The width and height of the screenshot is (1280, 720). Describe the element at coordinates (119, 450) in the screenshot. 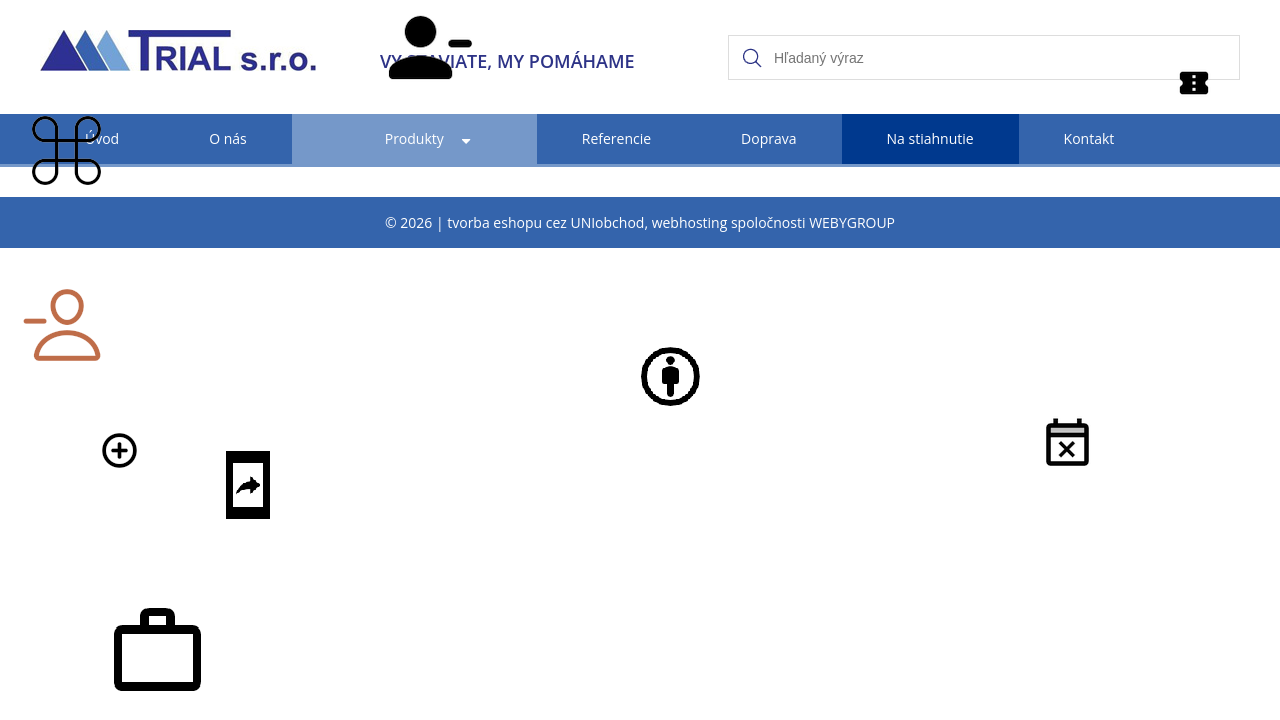

I see `add a new item` at that location.